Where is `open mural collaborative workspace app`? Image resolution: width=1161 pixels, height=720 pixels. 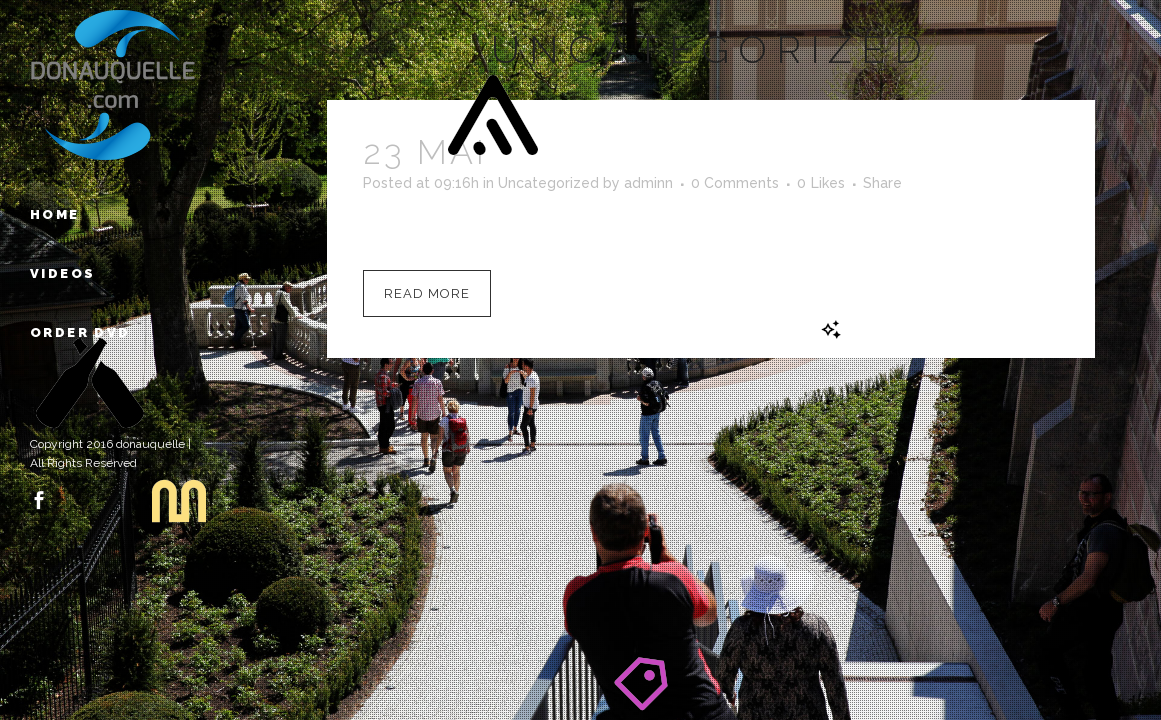
open mural collaborative workspace app is located at coordinates (179, 501).